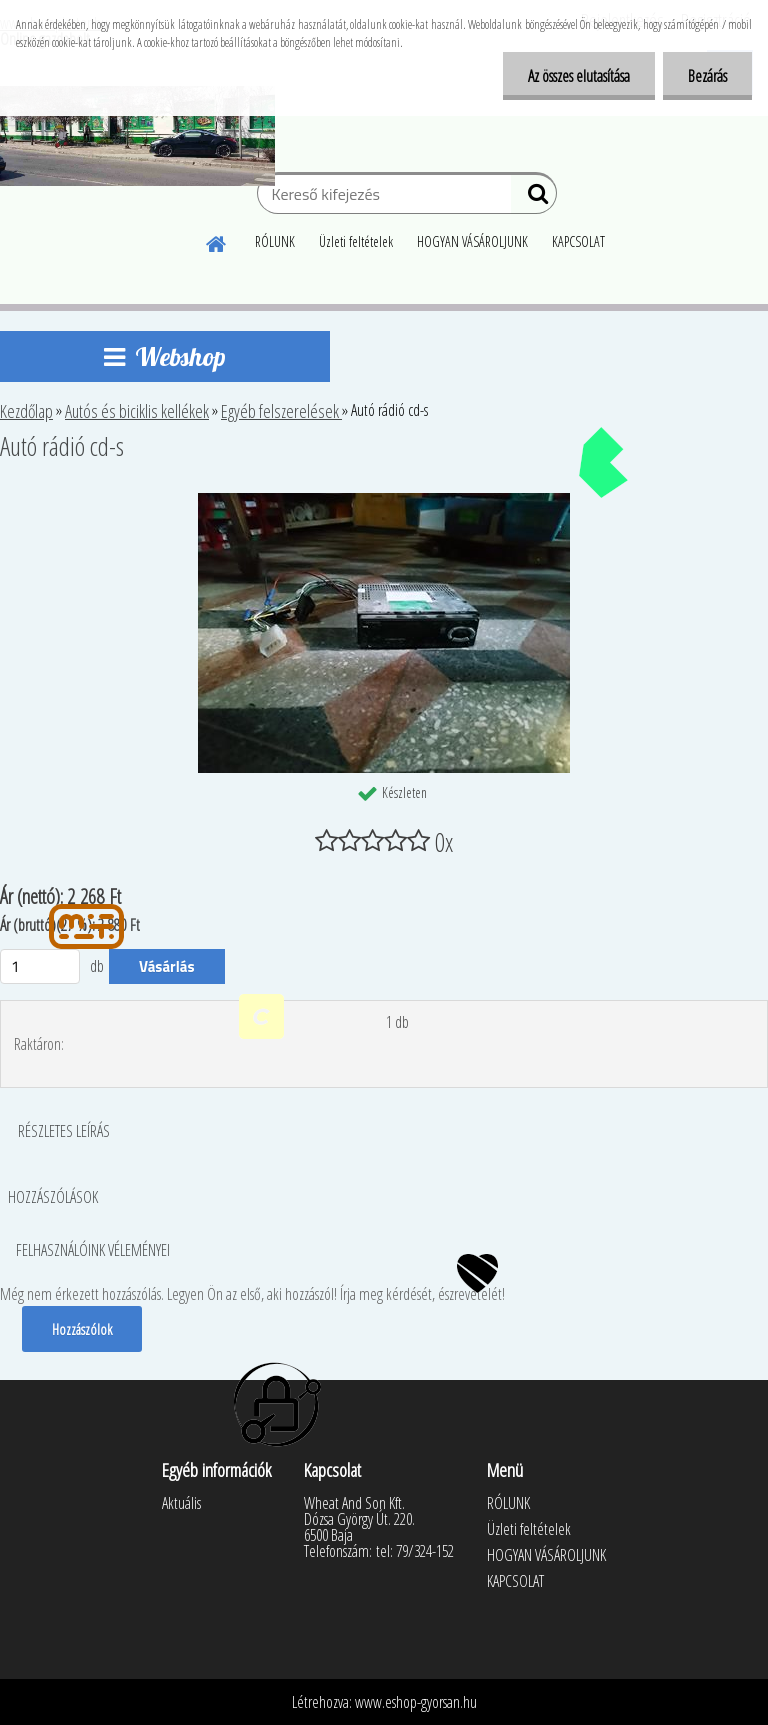  Describe the element at coordinates (603, 462) in the screenshot. I see `bulma CSS framework logo` at that location.